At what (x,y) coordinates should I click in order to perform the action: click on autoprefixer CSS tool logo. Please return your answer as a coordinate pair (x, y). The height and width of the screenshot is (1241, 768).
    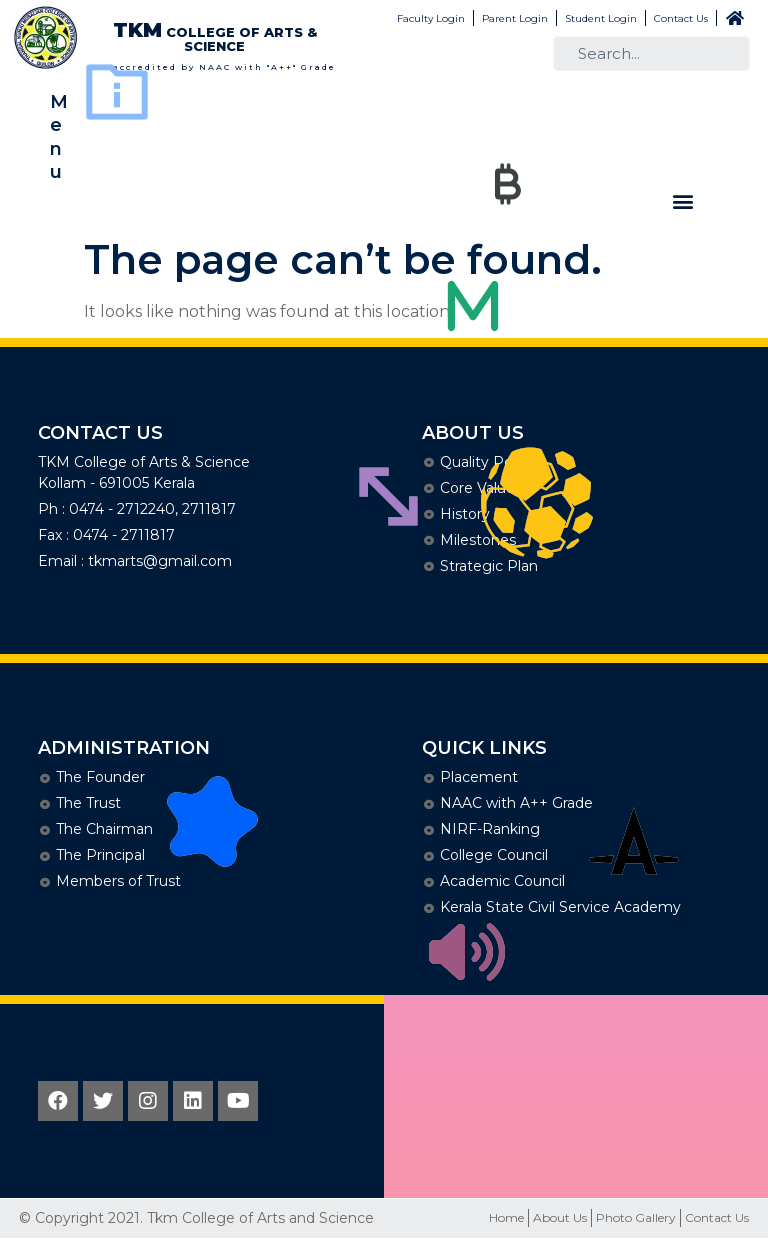
    Looking at the image, I should click on (634, 841).